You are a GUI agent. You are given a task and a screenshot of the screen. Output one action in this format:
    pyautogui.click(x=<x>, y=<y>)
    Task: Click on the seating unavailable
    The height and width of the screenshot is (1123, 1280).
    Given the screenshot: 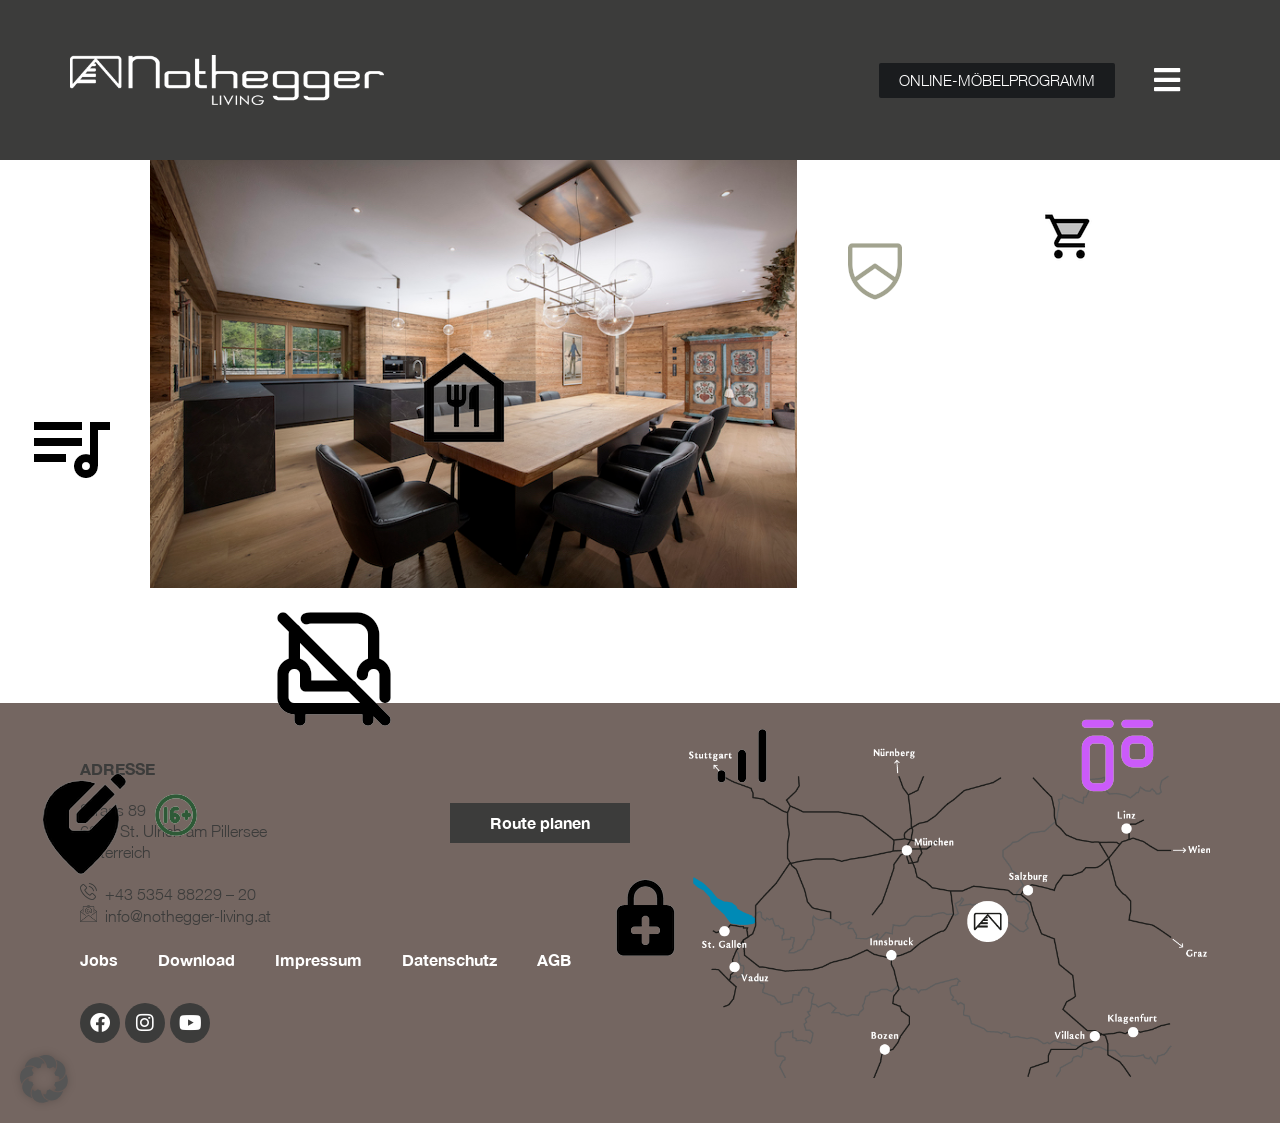 What is the action you would take?
    pyautogui.click(x=334, y=669)
    